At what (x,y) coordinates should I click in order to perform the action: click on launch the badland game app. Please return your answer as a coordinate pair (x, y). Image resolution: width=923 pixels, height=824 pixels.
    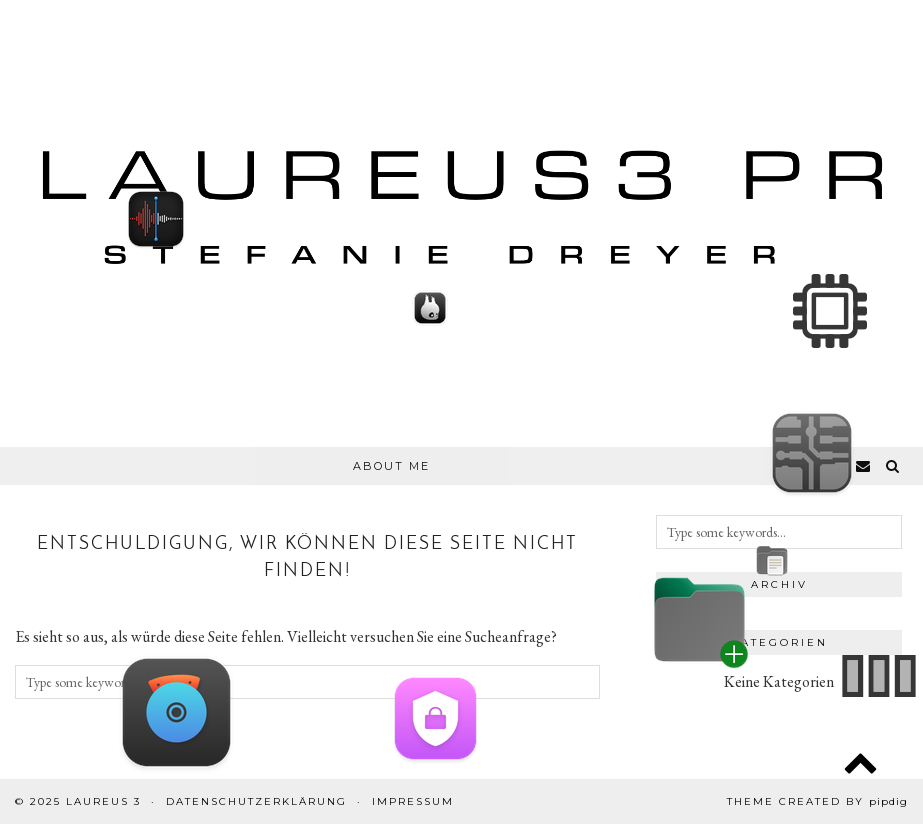
    Looking at the image, I should click on (430, 308).